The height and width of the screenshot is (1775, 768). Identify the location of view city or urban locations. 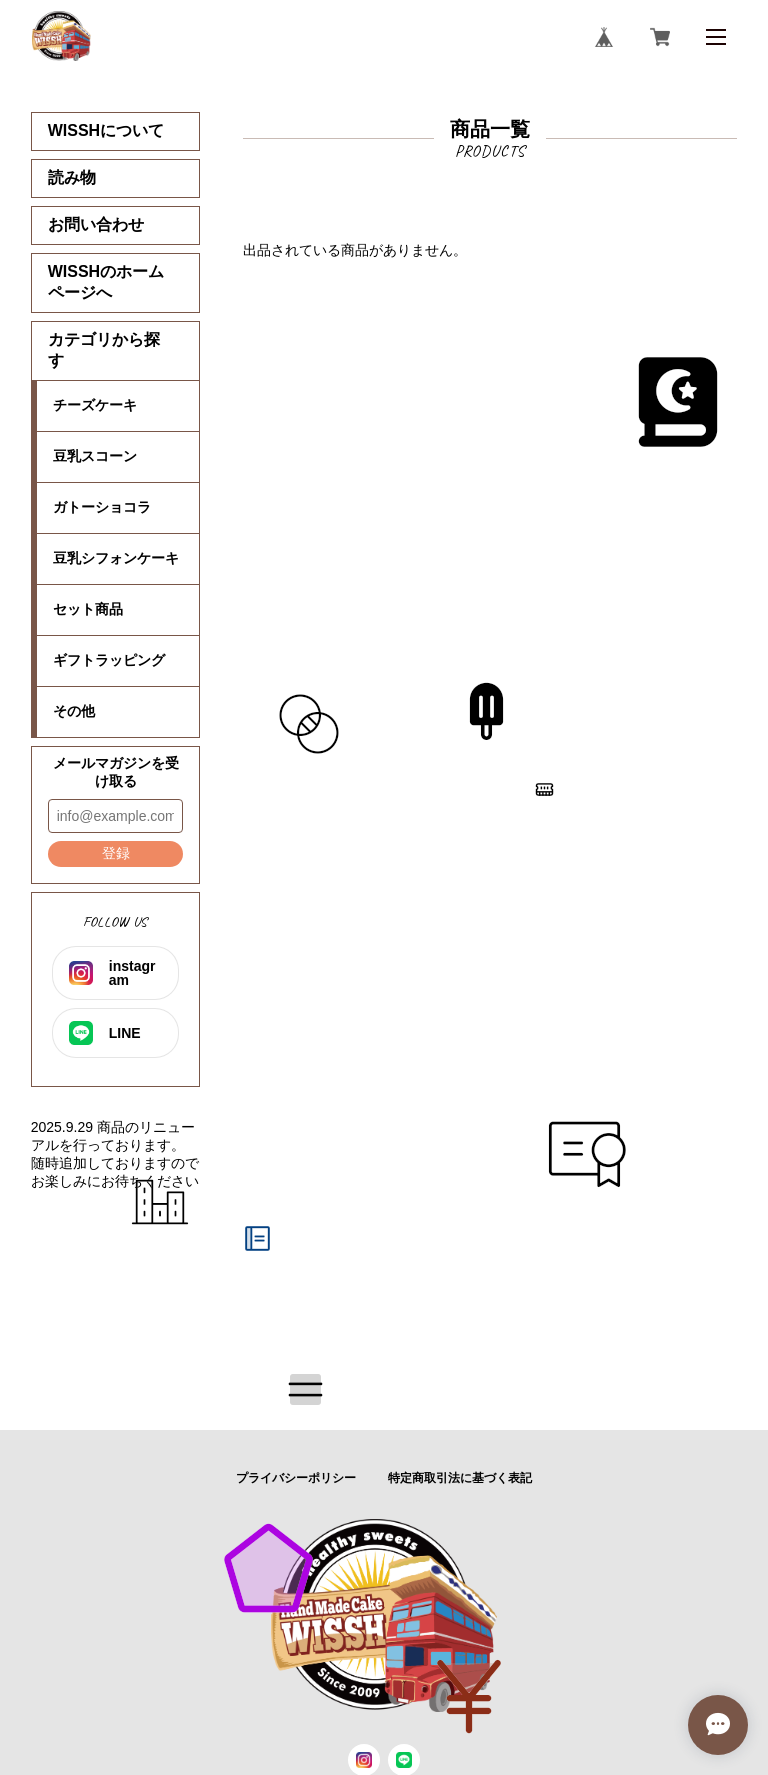
(160, 1202).